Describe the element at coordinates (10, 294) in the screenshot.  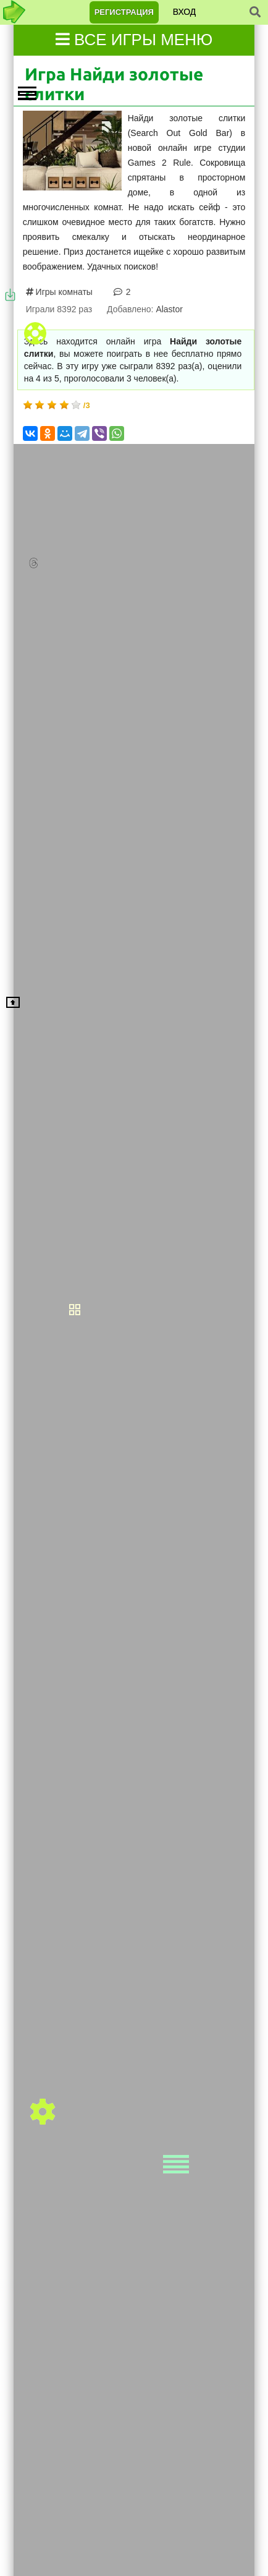
I see `download a file or document` at that location.